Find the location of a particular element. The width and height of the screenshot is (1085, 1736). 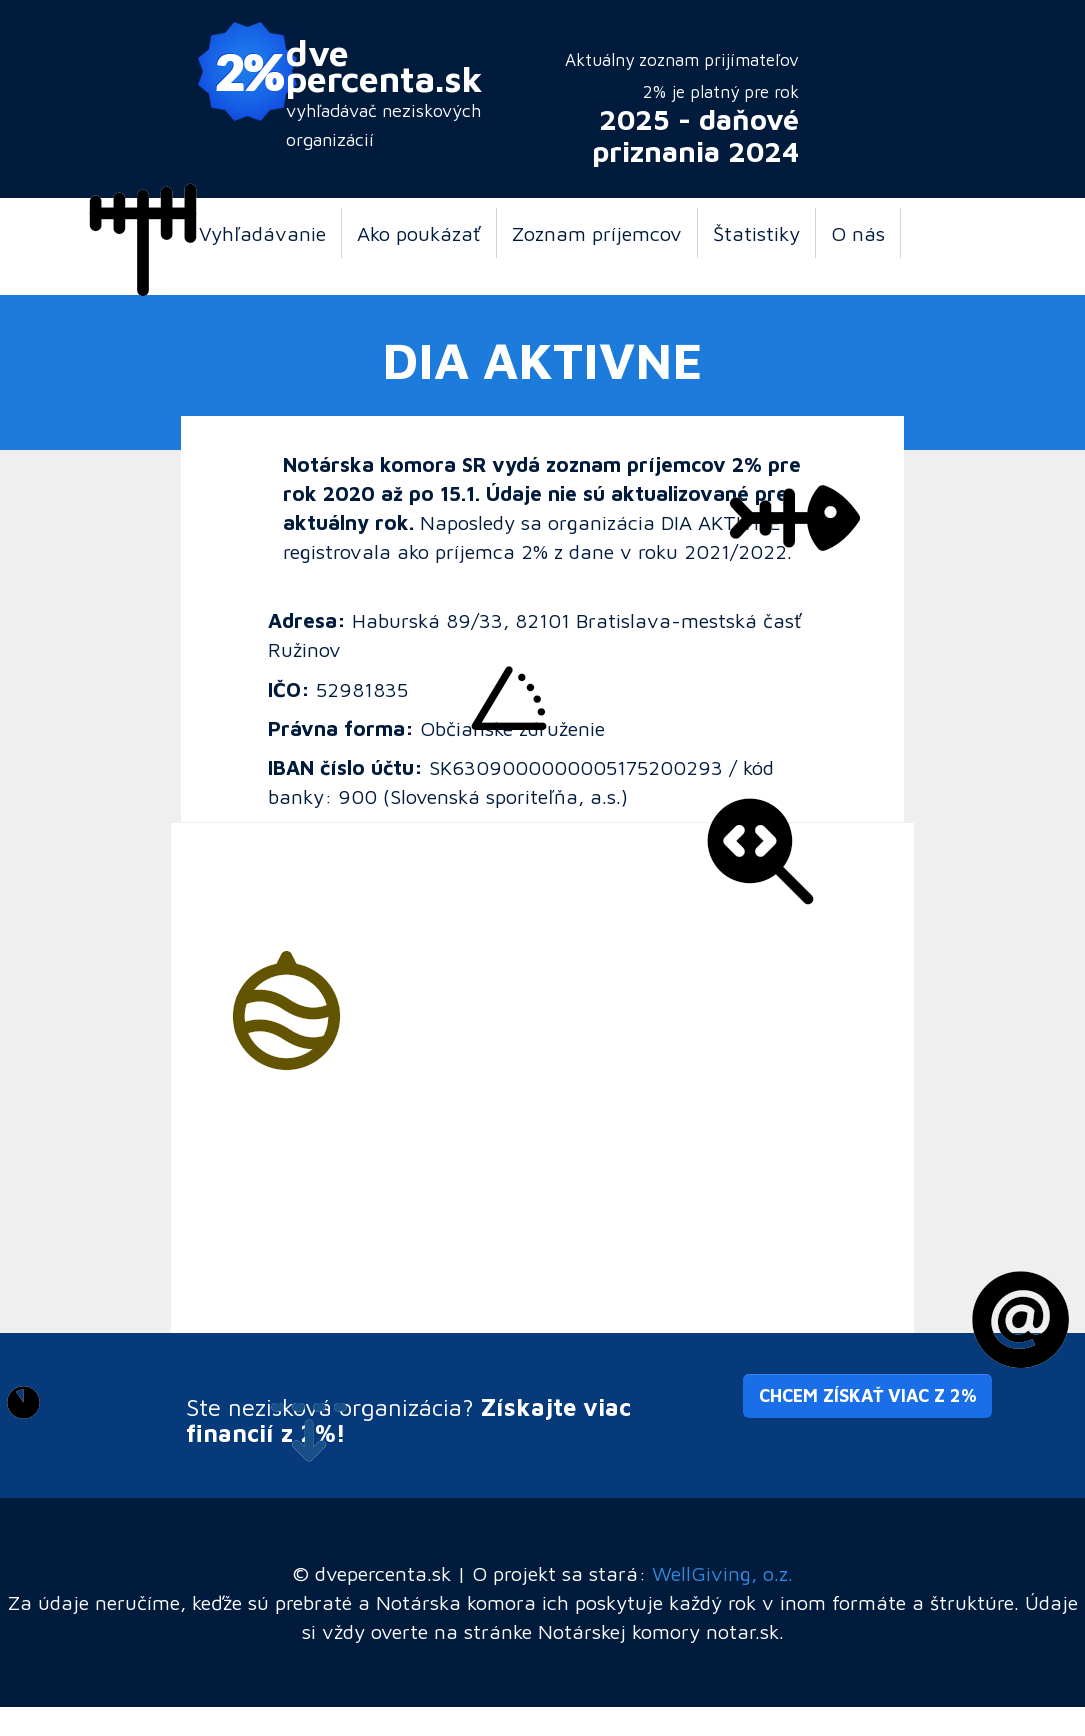

access email or contact options is located at coordinates (1020, 1319).